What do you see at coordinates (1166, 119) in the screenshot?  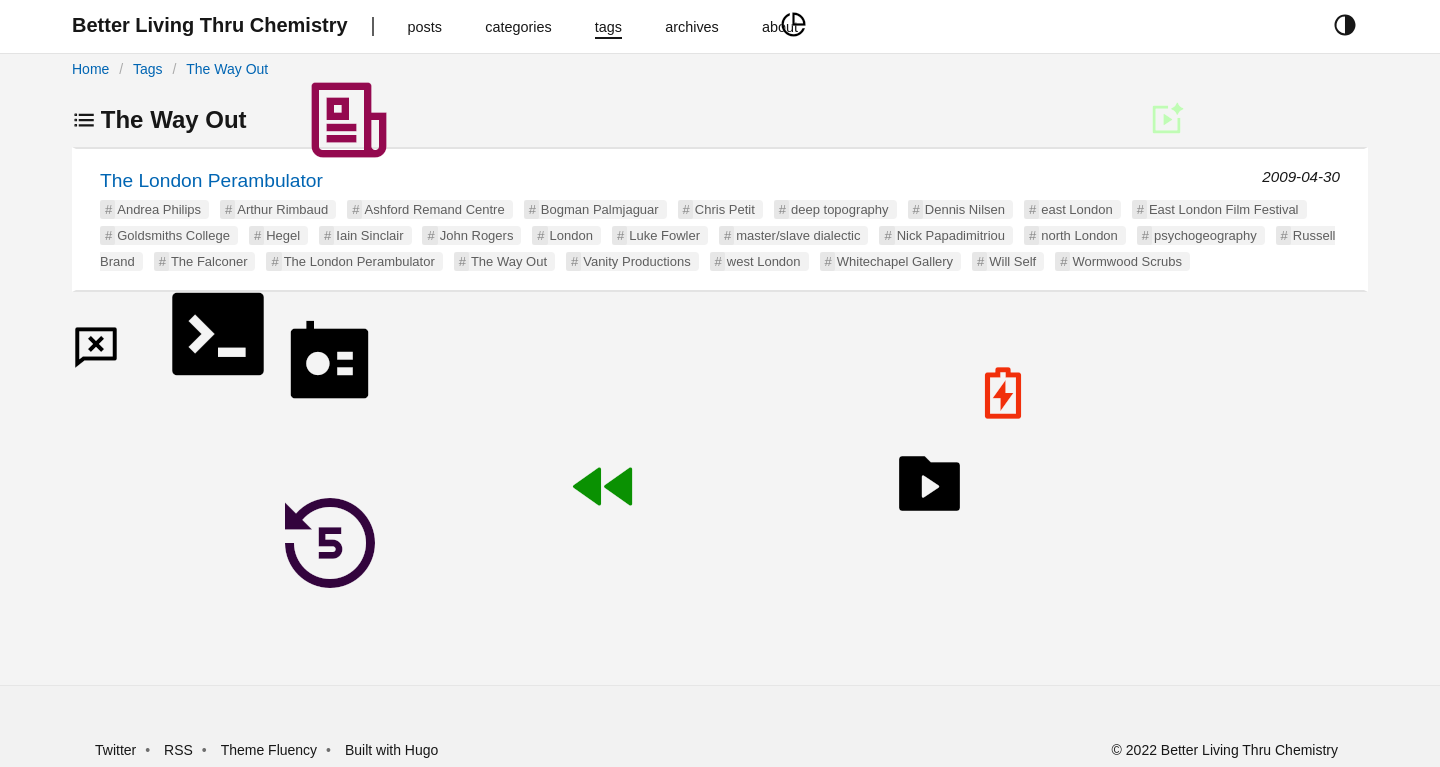 I see `access AI-powered video tools` at bounding box center [1166, 119].